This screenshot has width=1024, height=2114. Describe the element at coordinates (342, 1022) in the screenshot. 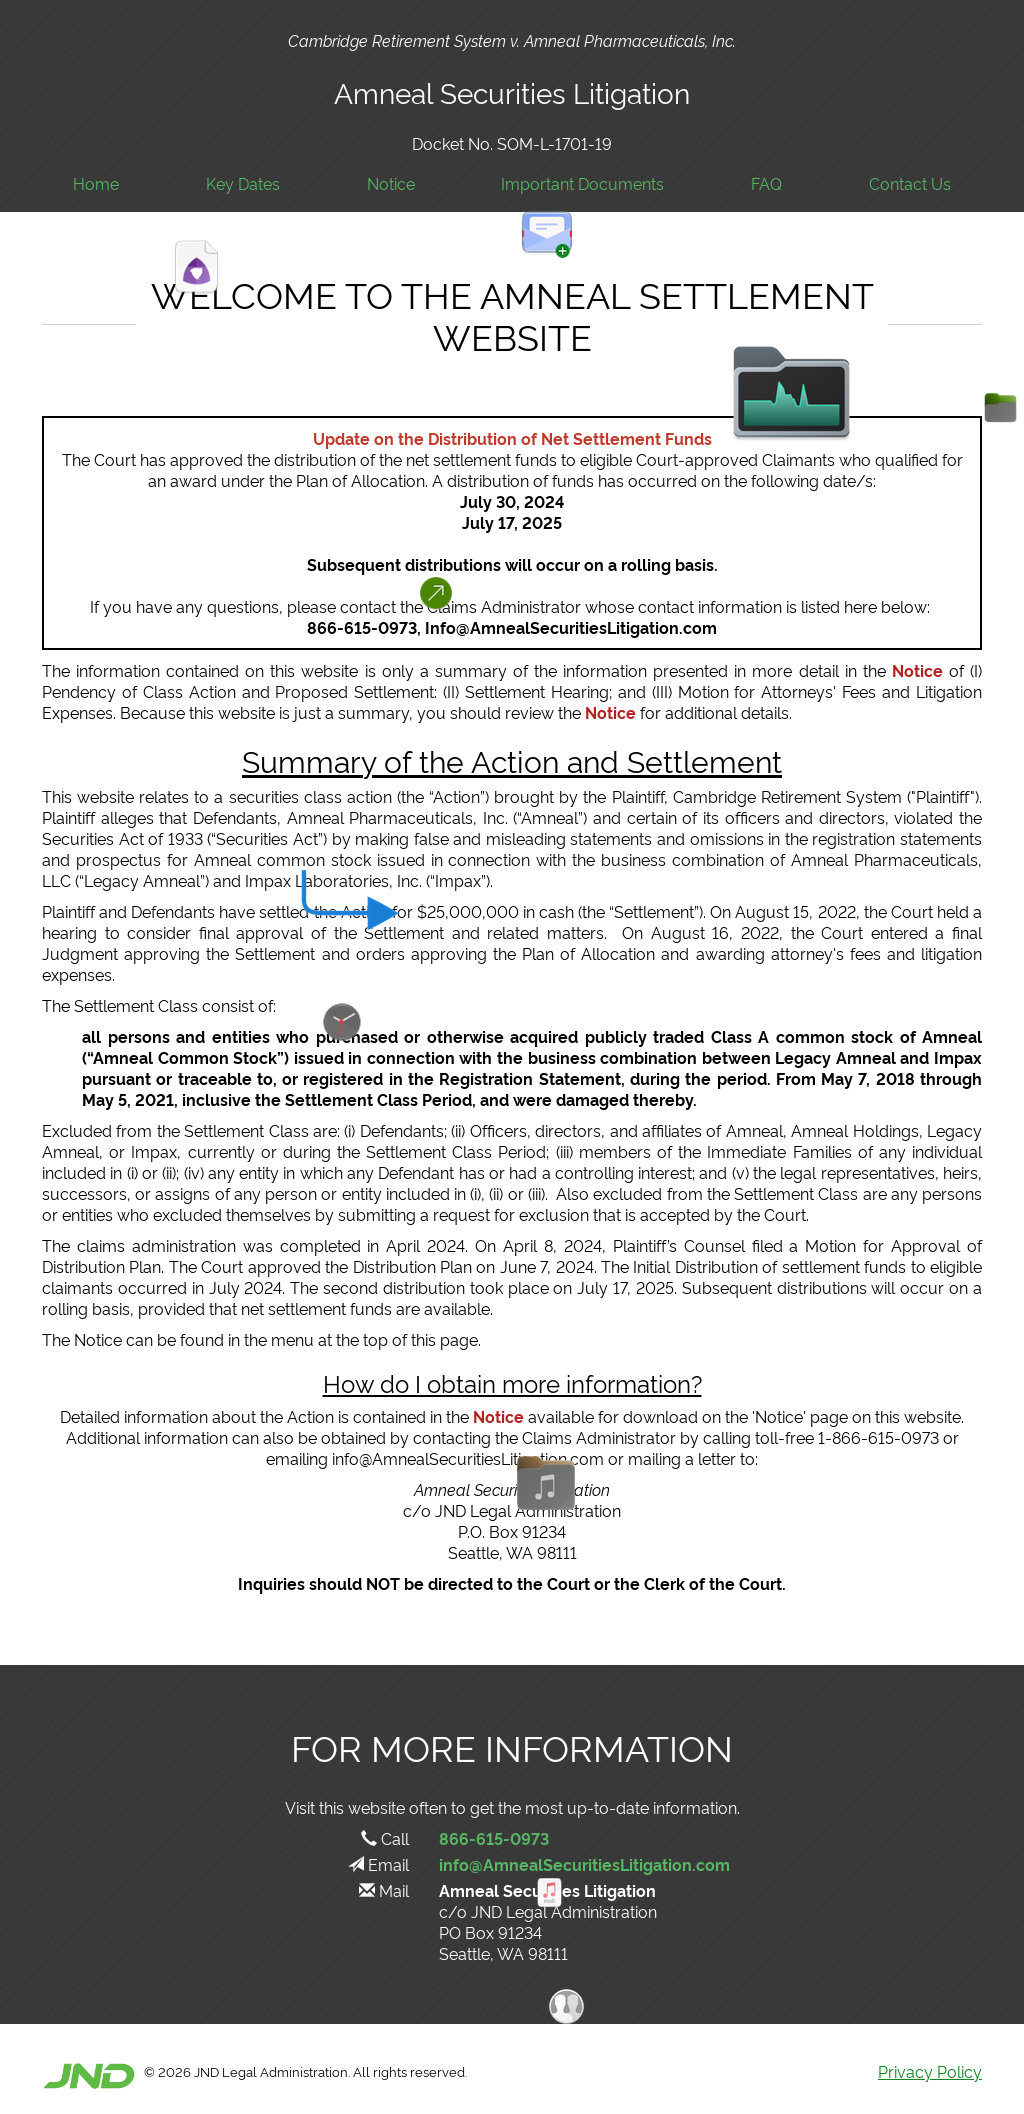

I see `open the clock application` at that location.